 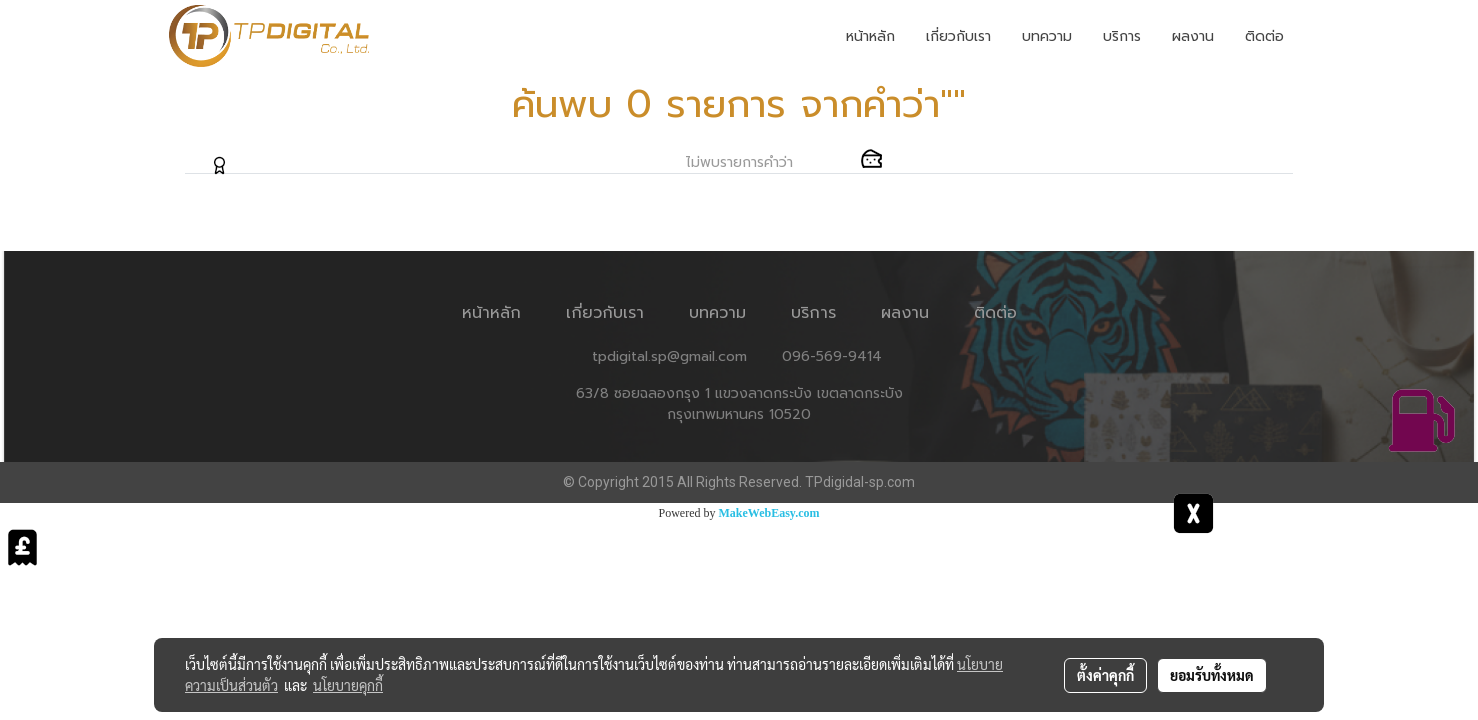 I want to click on browse dairy or cheese products, so click(x=871, y=158).